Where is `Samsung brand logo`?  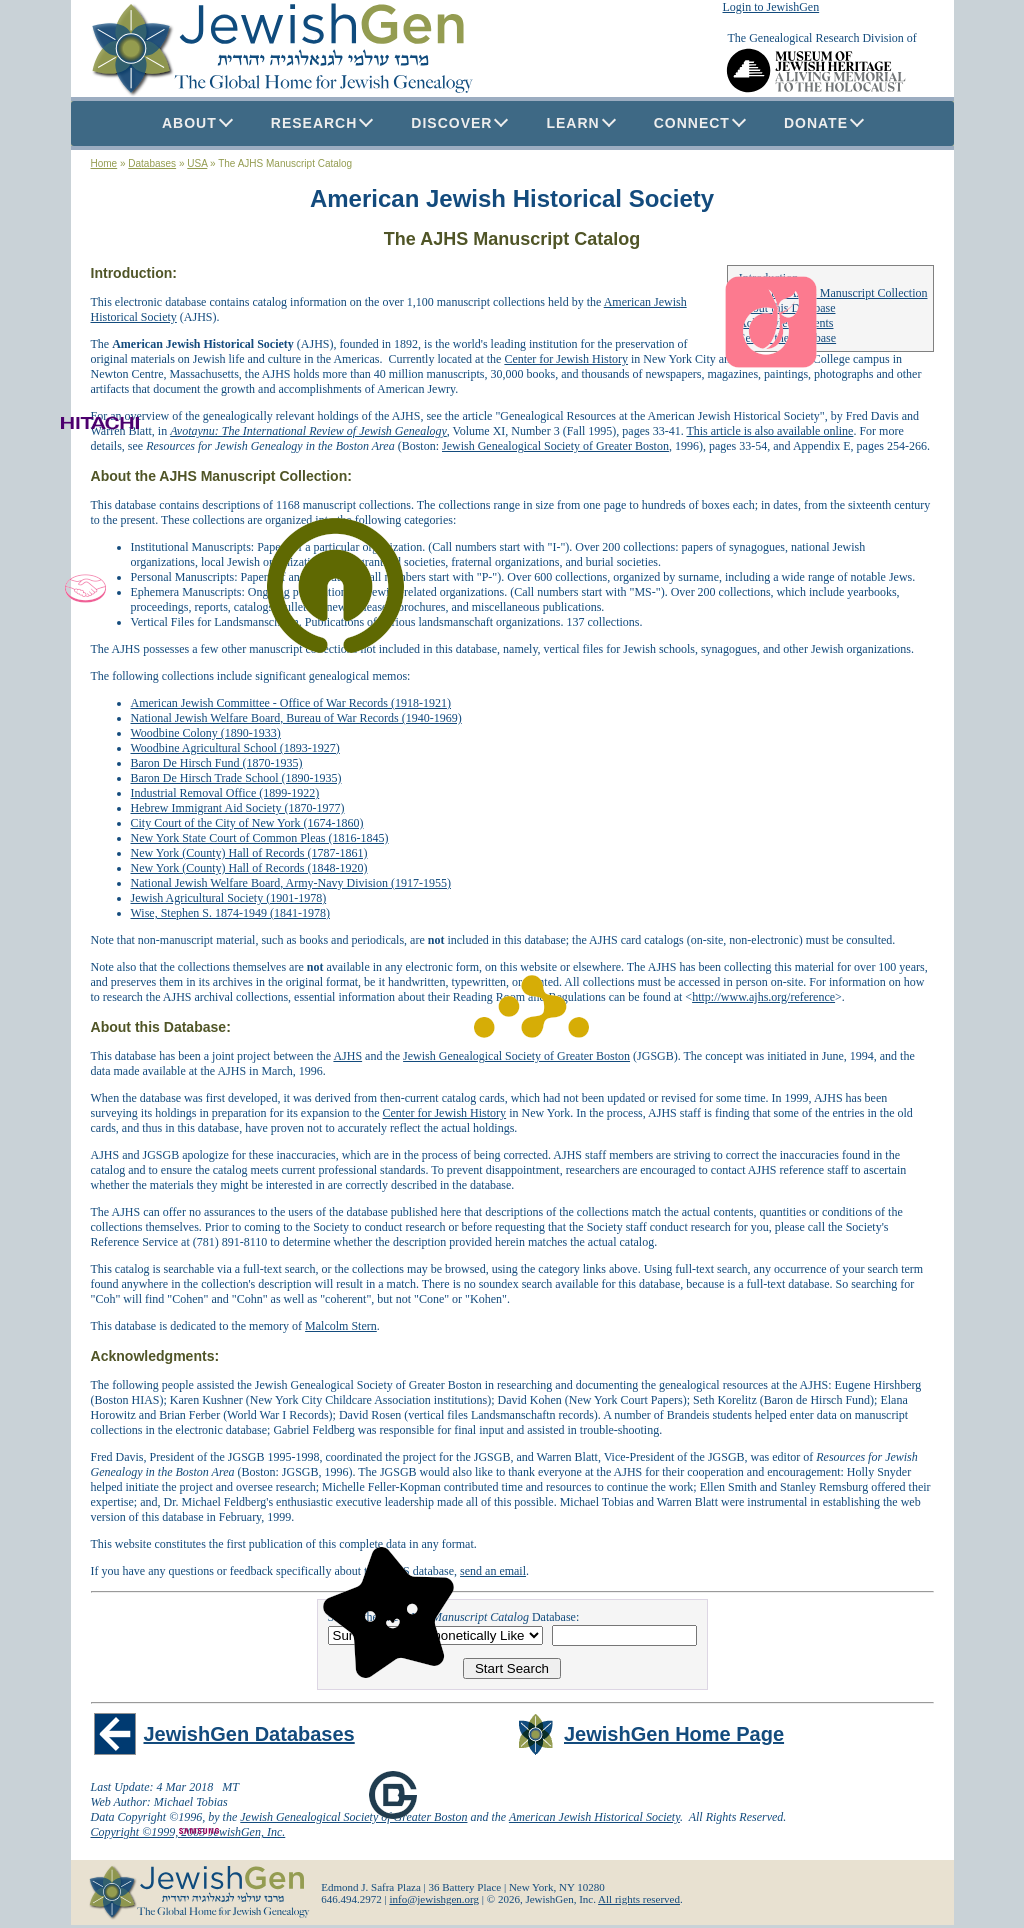
Samsung brand logo is located at coordinates (199, 1831).